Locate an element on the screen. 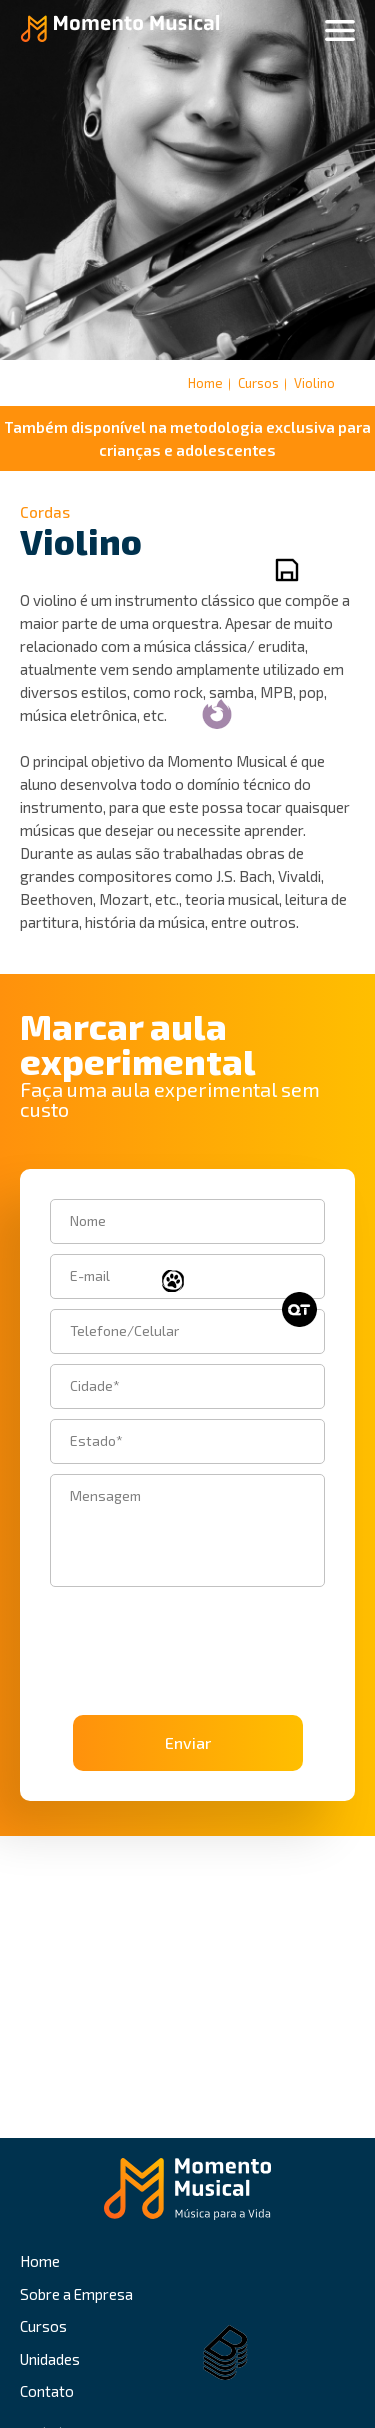 This screenshot has height=2428, width=375. save current file or document is located at coordinates (287, 570).